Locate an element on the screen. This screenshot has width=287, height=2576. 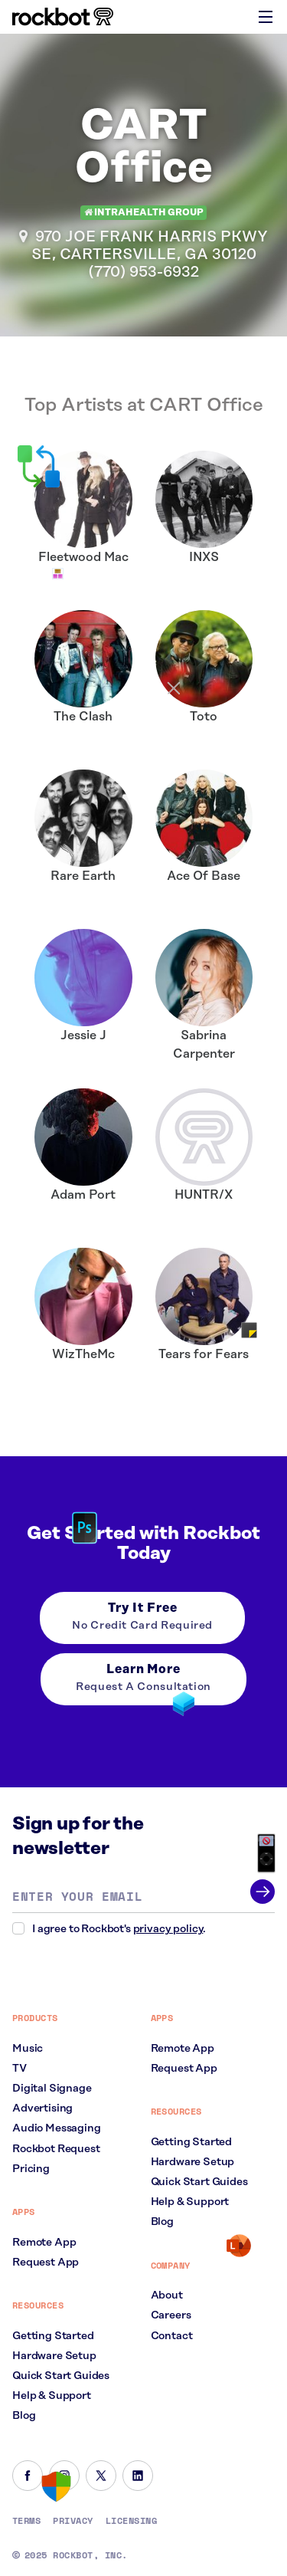
adobe photoshop file type indicator is located at coordinates (84, 1528).